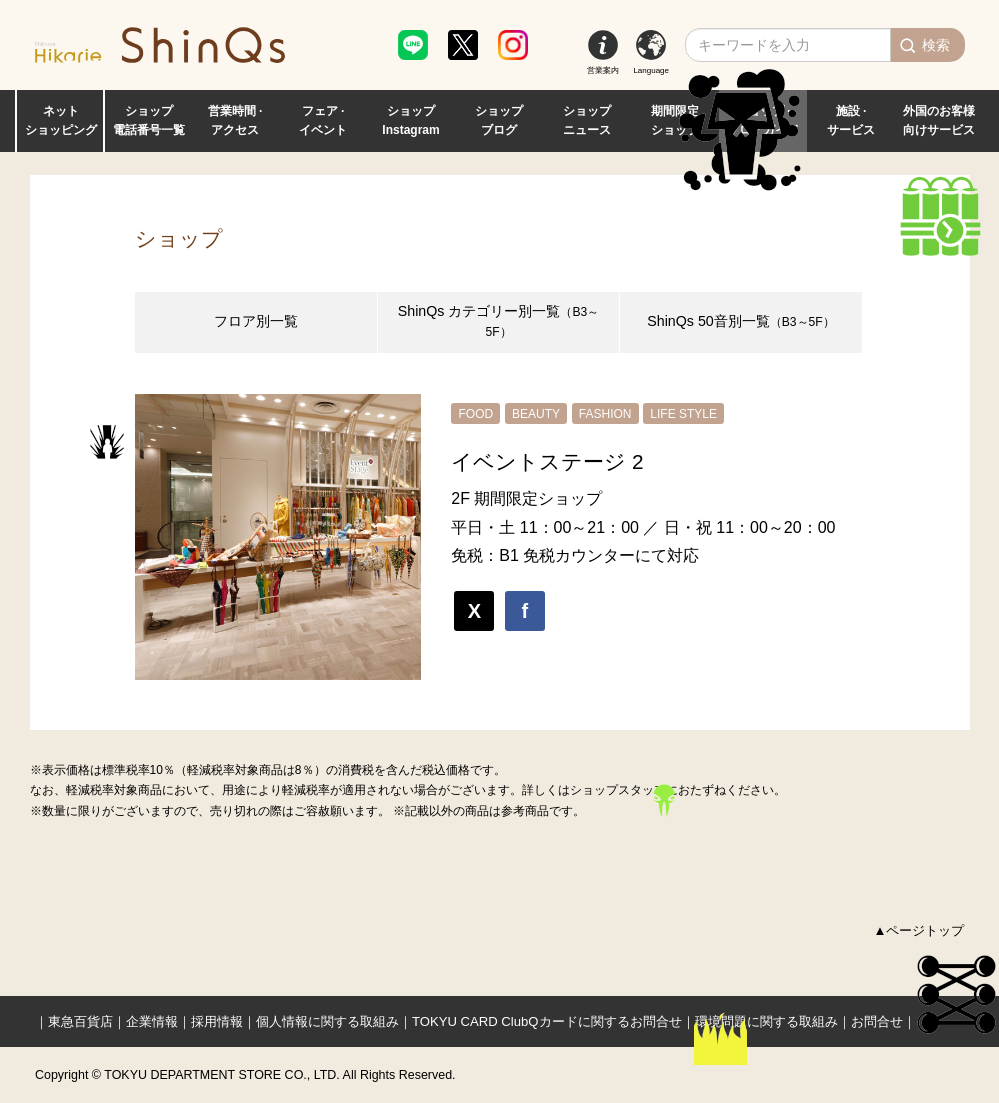  I want to click on neural network or machine learning feature, so click(956, 994).